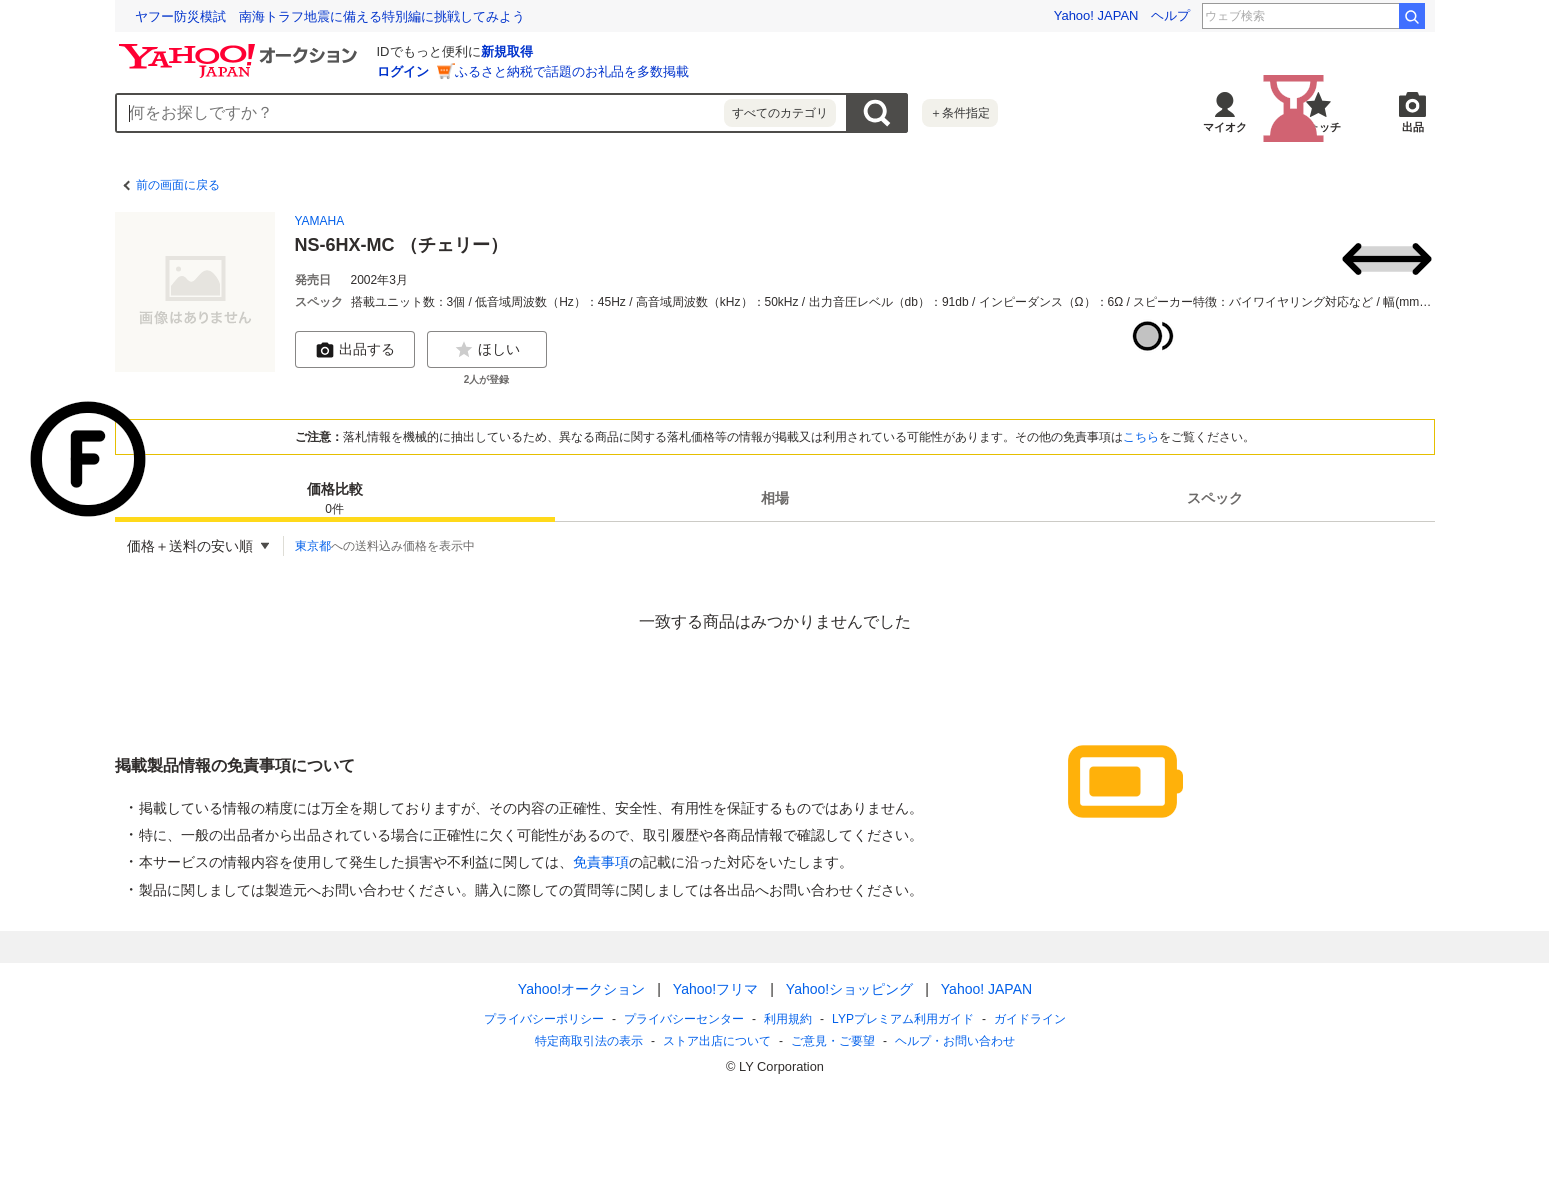  I want to click on resize element horizontally, so click(1387, 259).